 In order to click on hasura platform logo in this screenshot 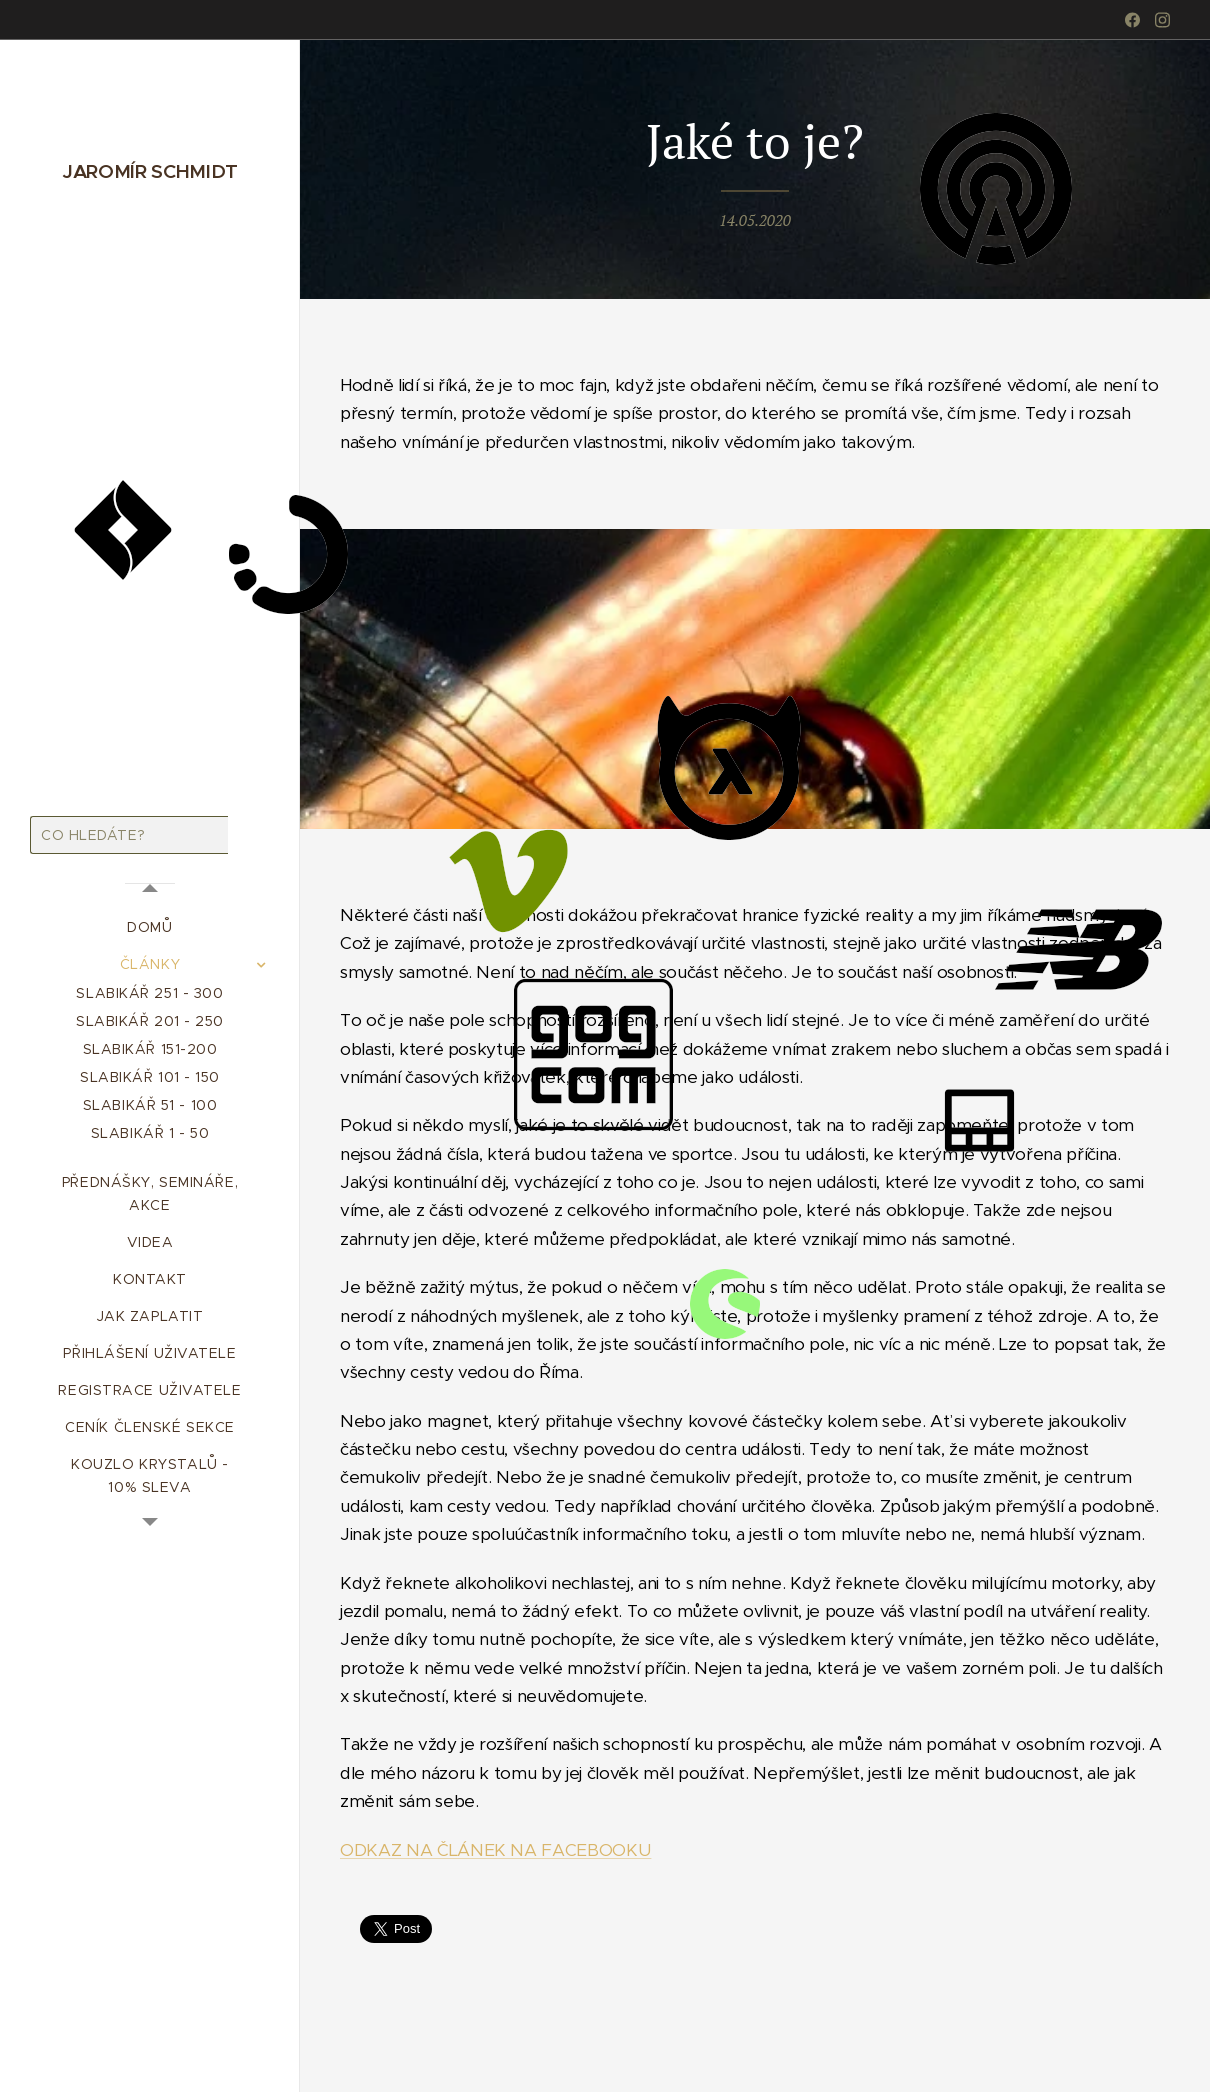, I will do `click(729, 768)`.